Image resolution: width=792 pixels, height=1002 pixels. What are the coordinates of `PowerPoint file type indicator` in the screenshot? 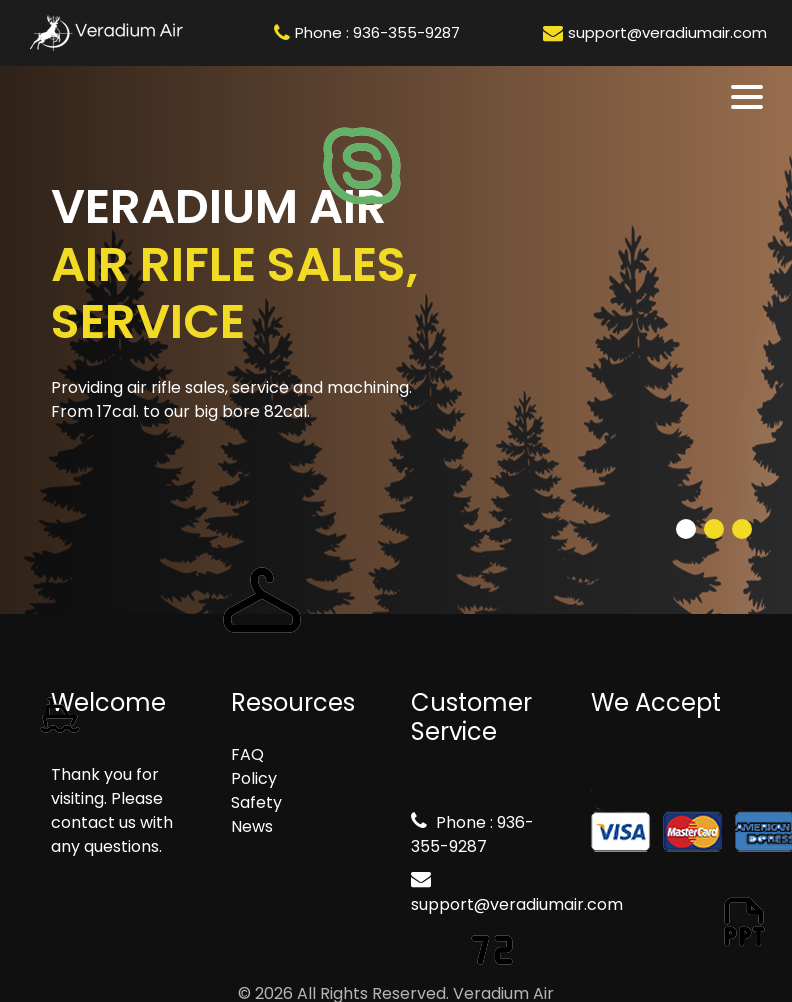 It's located at (744, 922).